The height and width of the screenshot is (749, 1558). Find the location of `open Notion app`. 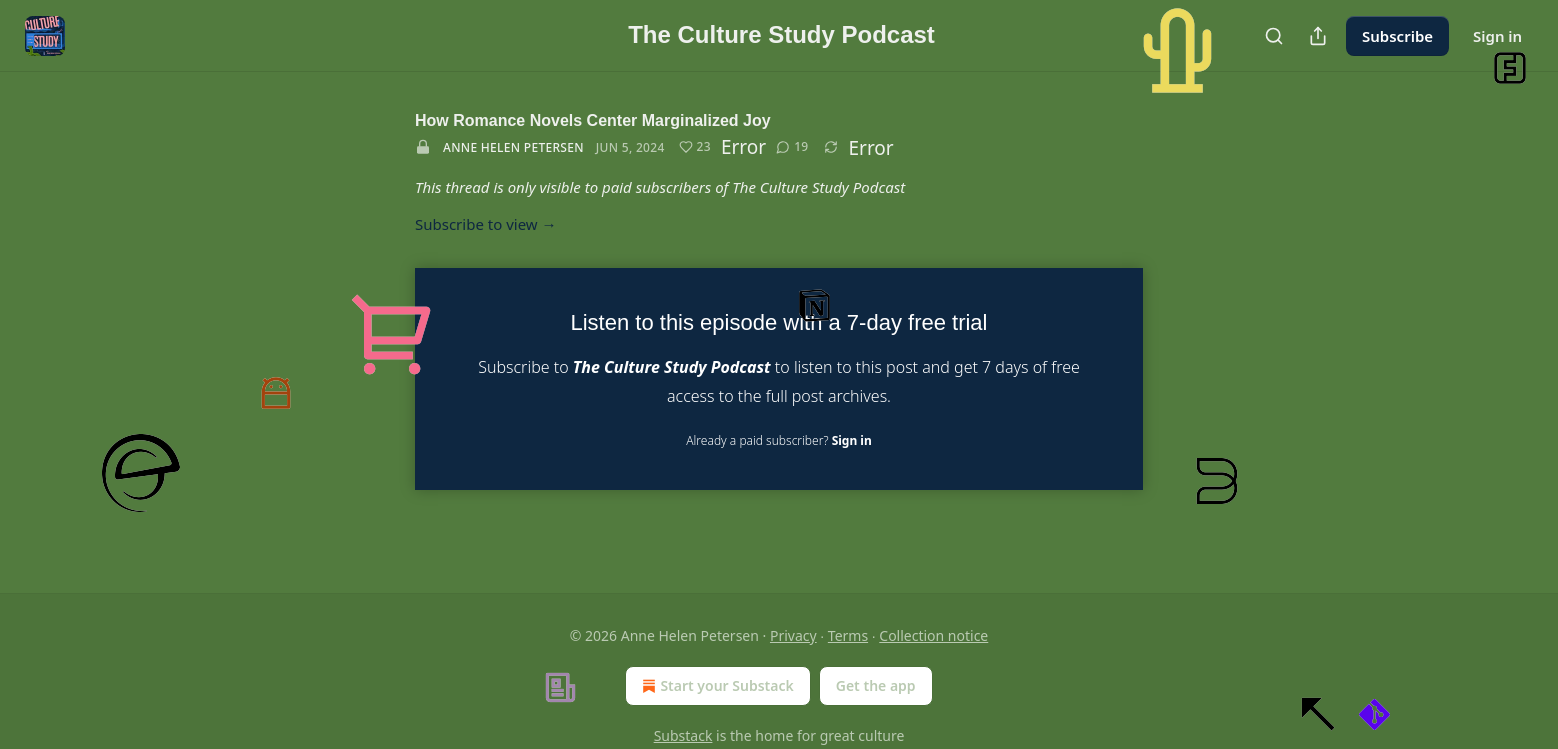

open Notion app is located at coordinates (814, 305).